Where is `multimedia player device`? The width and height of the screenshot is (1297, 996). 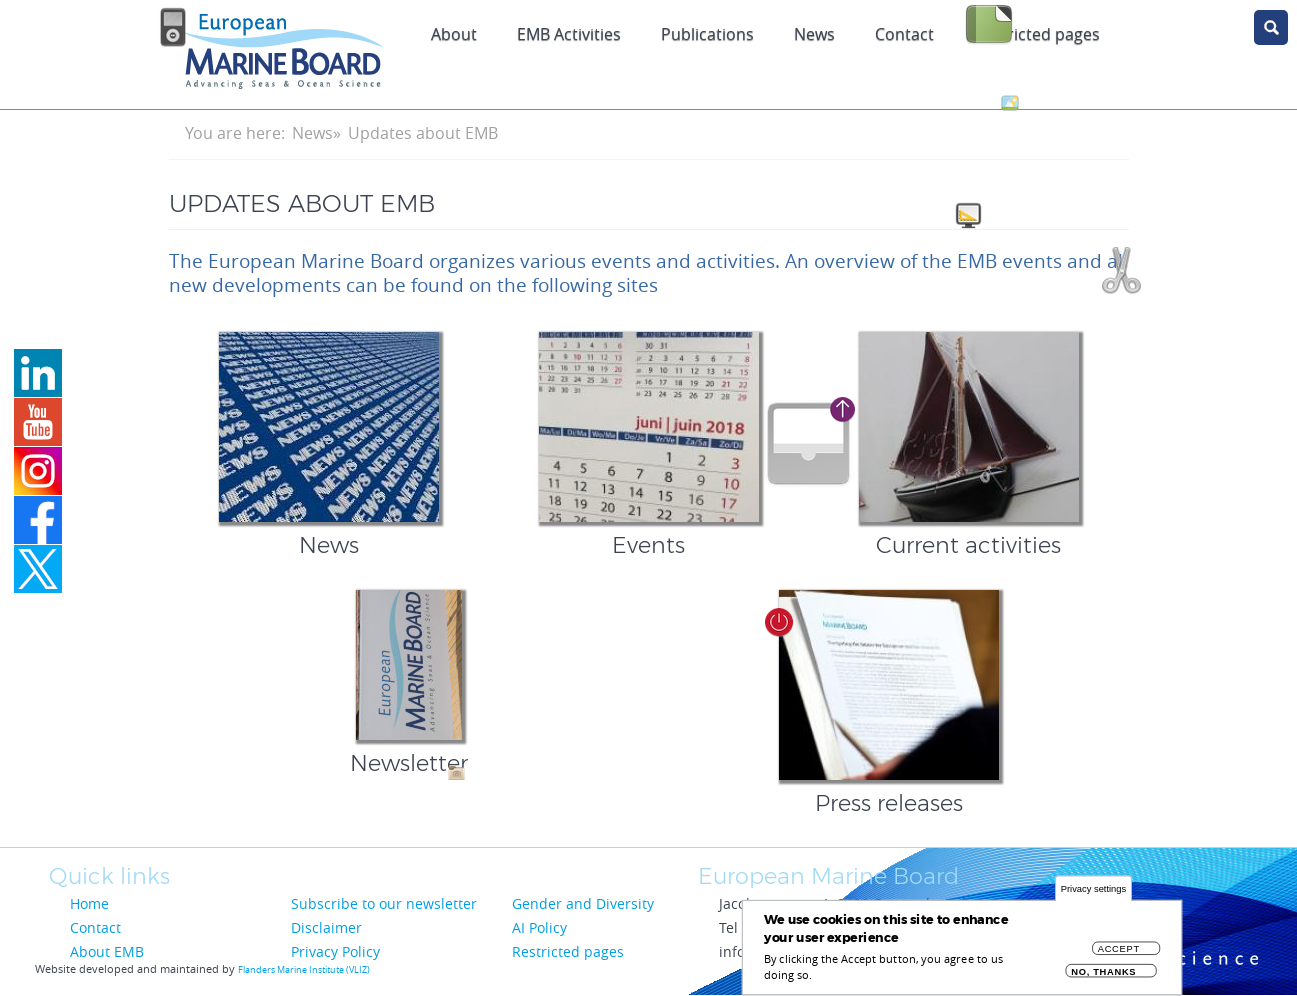 multimedia player device is located at coordinates (173, 27).